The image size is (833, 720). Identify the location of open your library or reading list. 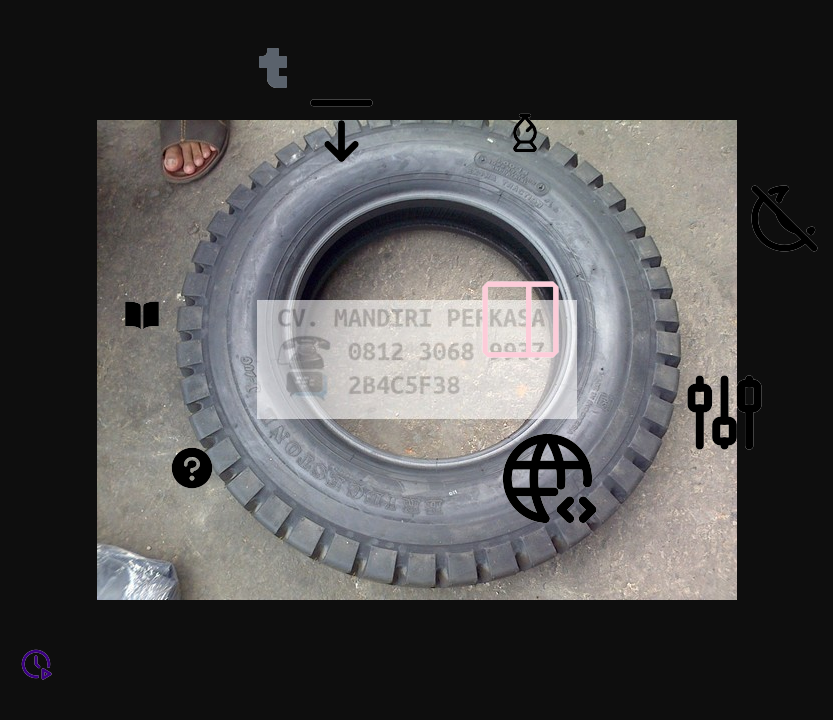
(142, 316).